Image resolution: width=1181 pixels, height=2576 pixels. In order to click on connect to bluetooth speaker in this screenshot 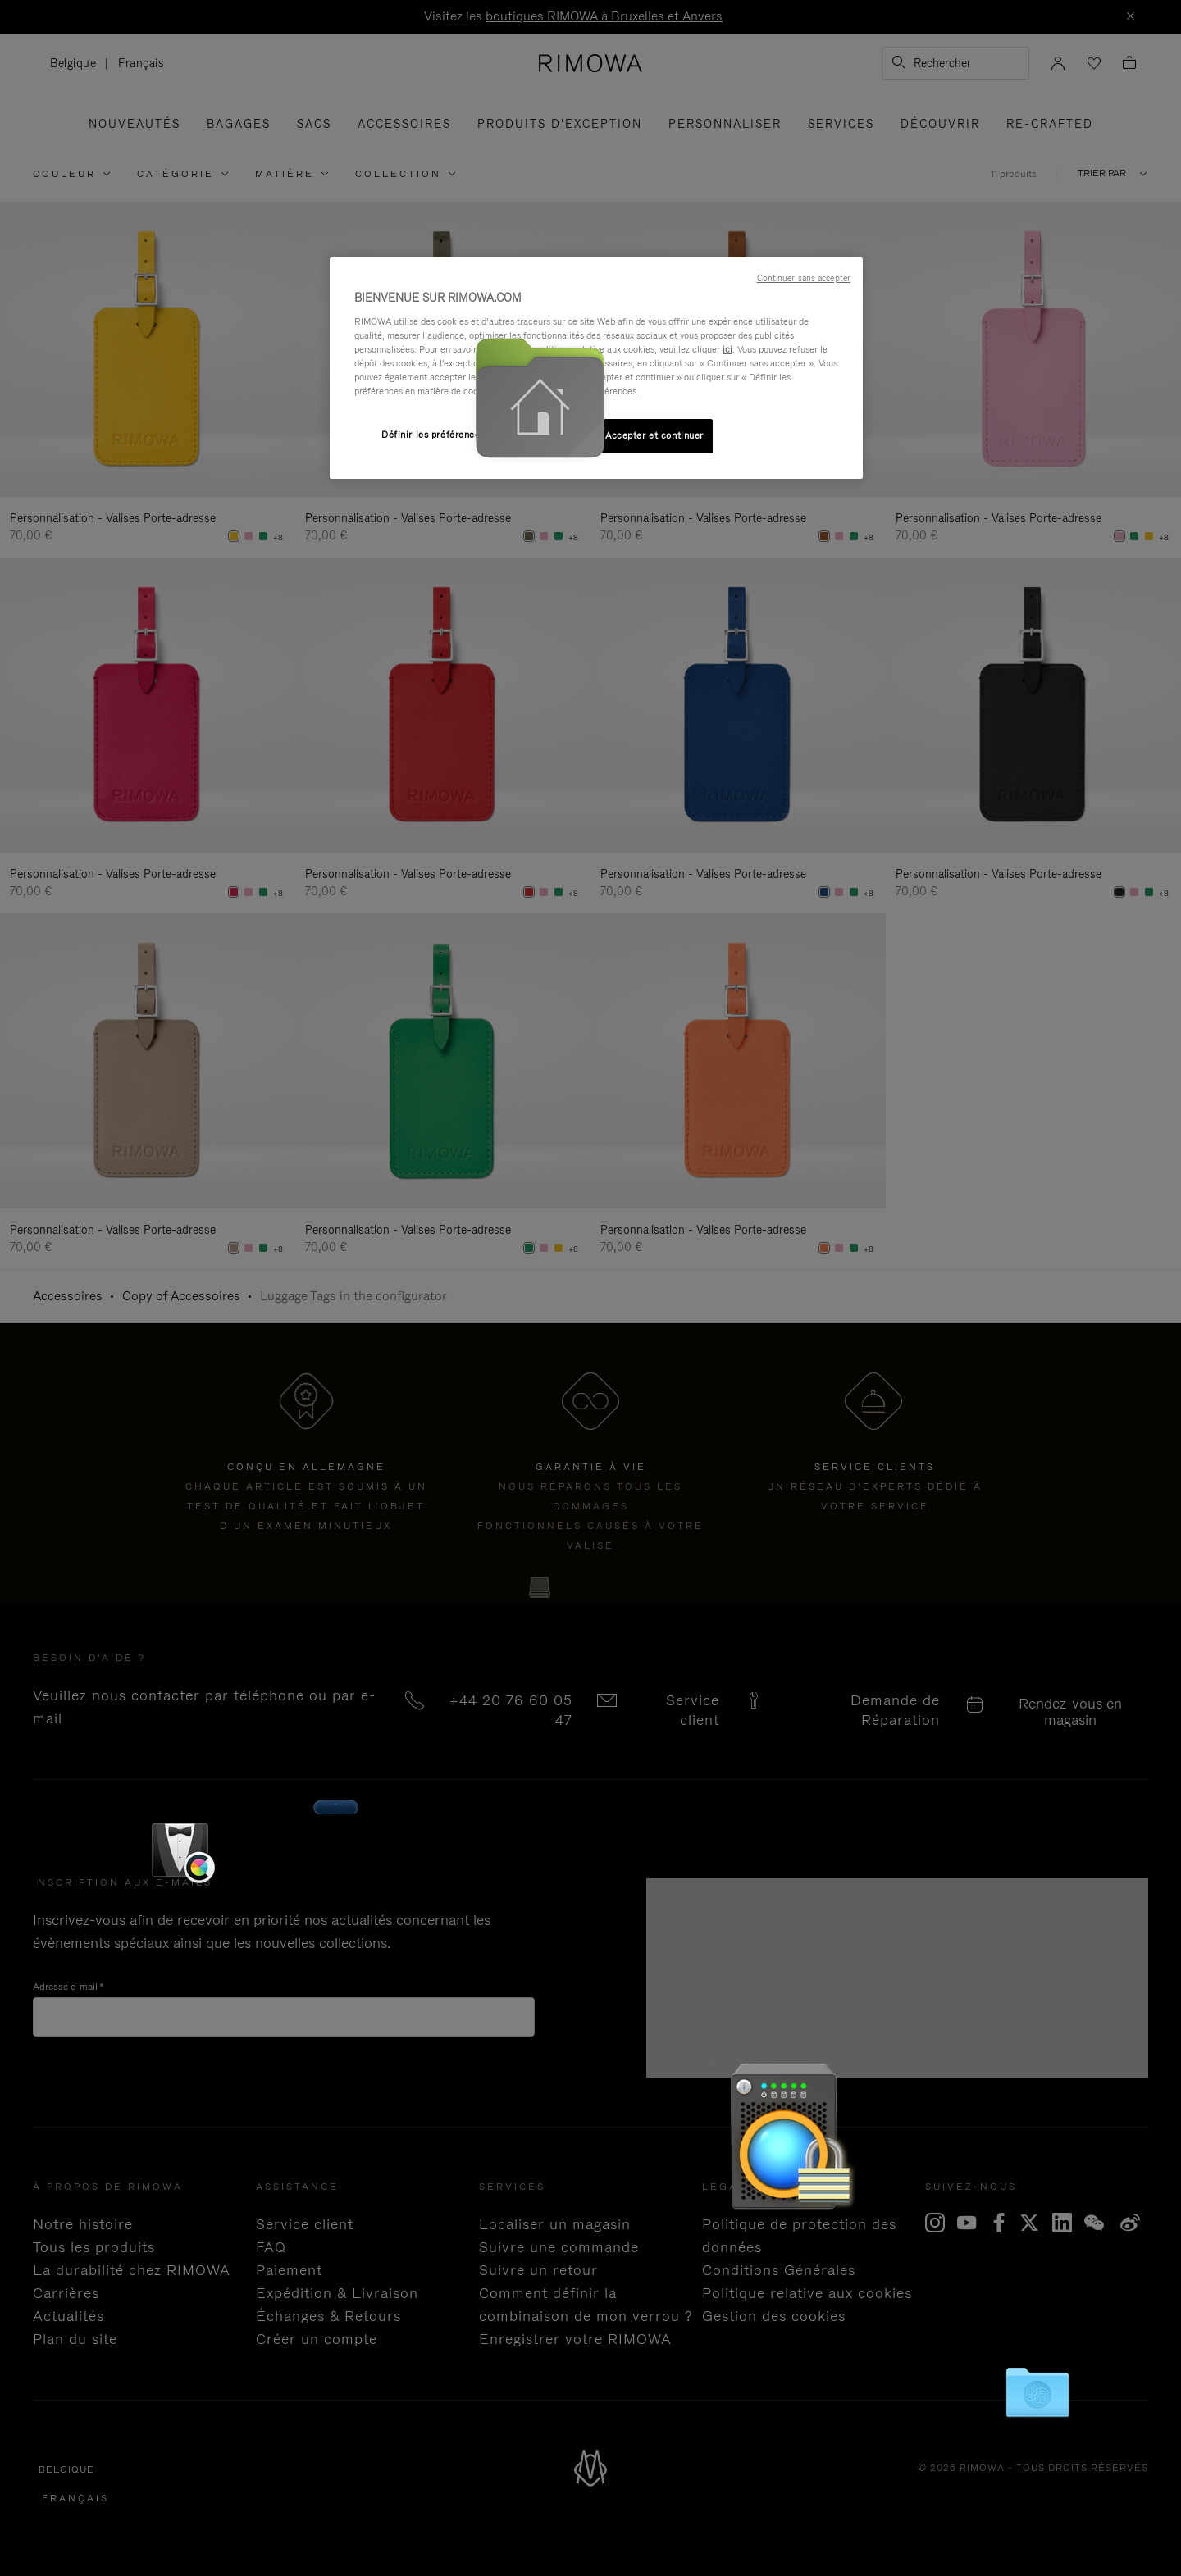, I will do `click(335, 1807)`.